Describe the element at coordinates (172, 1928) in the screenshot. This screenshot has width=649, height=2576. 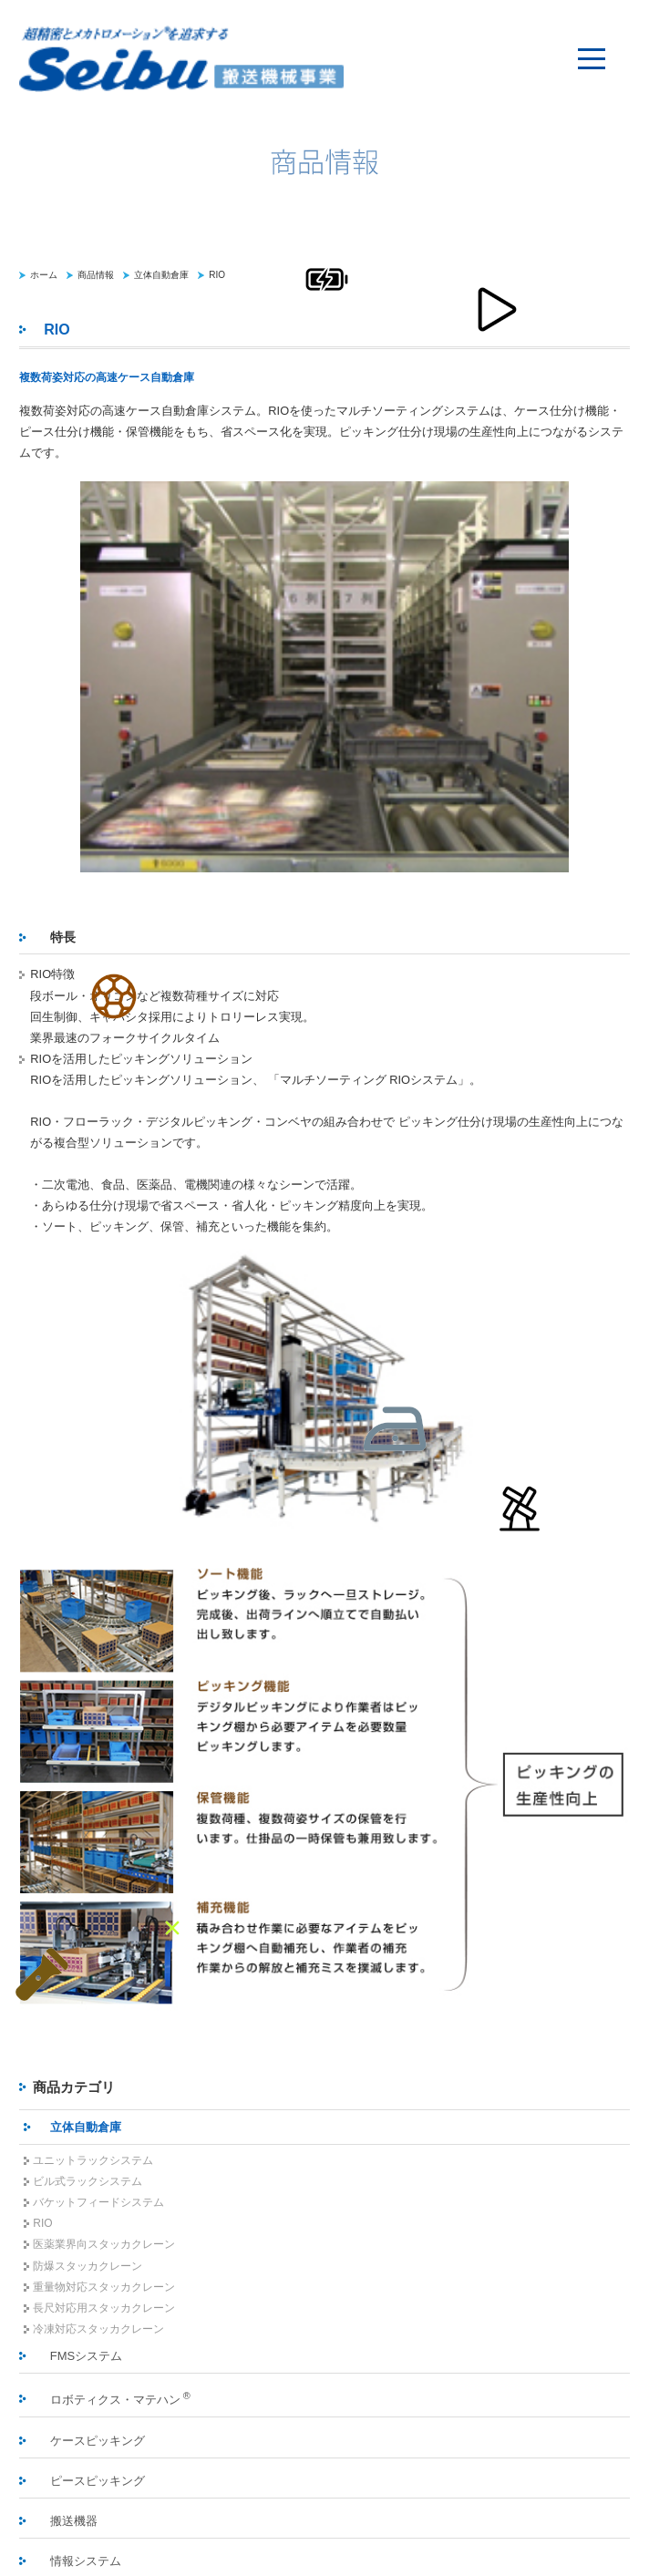
I see `close the current window or dialog` at that location.